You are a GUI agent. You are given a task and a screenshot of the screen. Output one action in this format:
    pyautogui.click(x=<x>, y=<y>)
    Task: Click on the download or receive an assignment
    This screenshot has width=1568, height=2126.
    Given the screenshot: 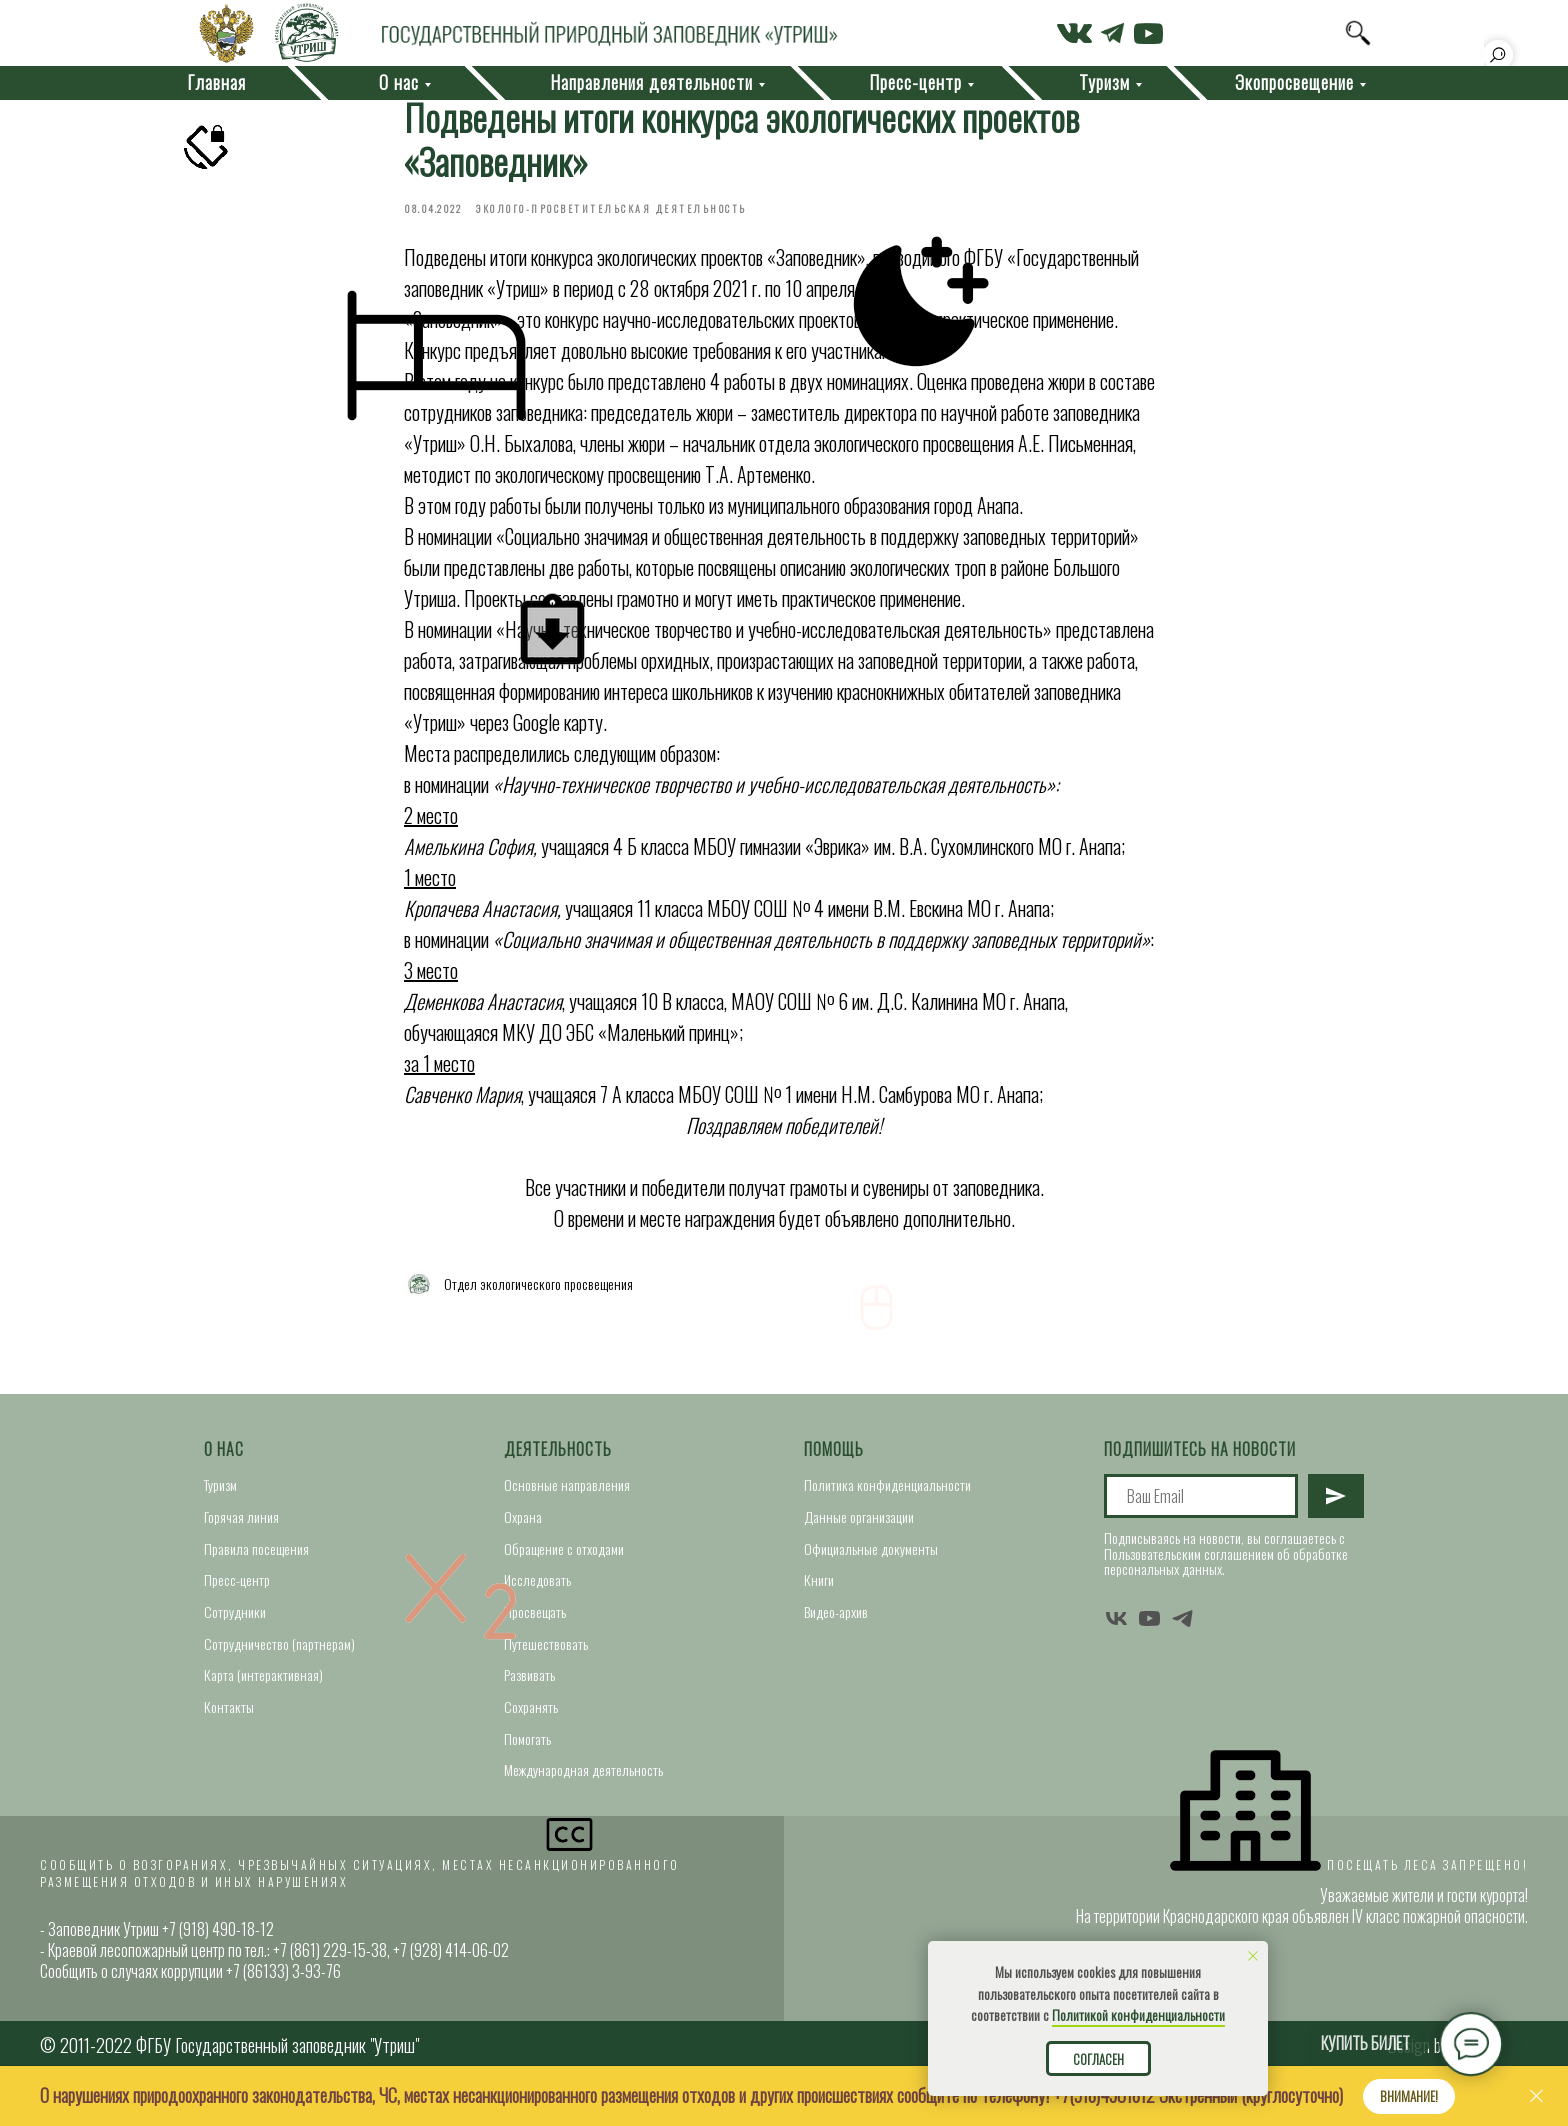 What is the action you would take?
    pyautogui.click(x=552, y=632)
    